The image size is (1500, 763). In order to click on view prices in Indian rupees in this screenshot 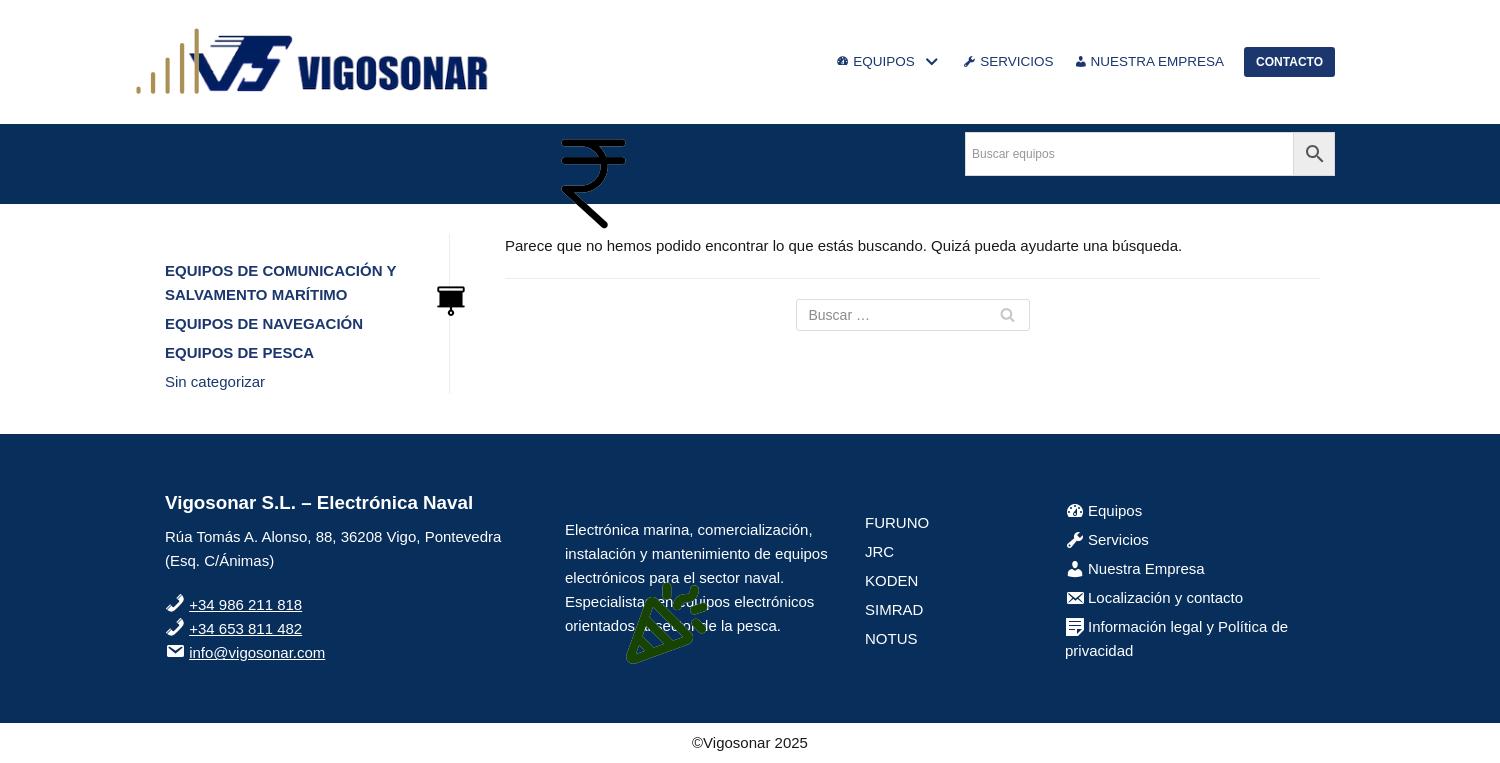, I will do `click(590, 182)`.